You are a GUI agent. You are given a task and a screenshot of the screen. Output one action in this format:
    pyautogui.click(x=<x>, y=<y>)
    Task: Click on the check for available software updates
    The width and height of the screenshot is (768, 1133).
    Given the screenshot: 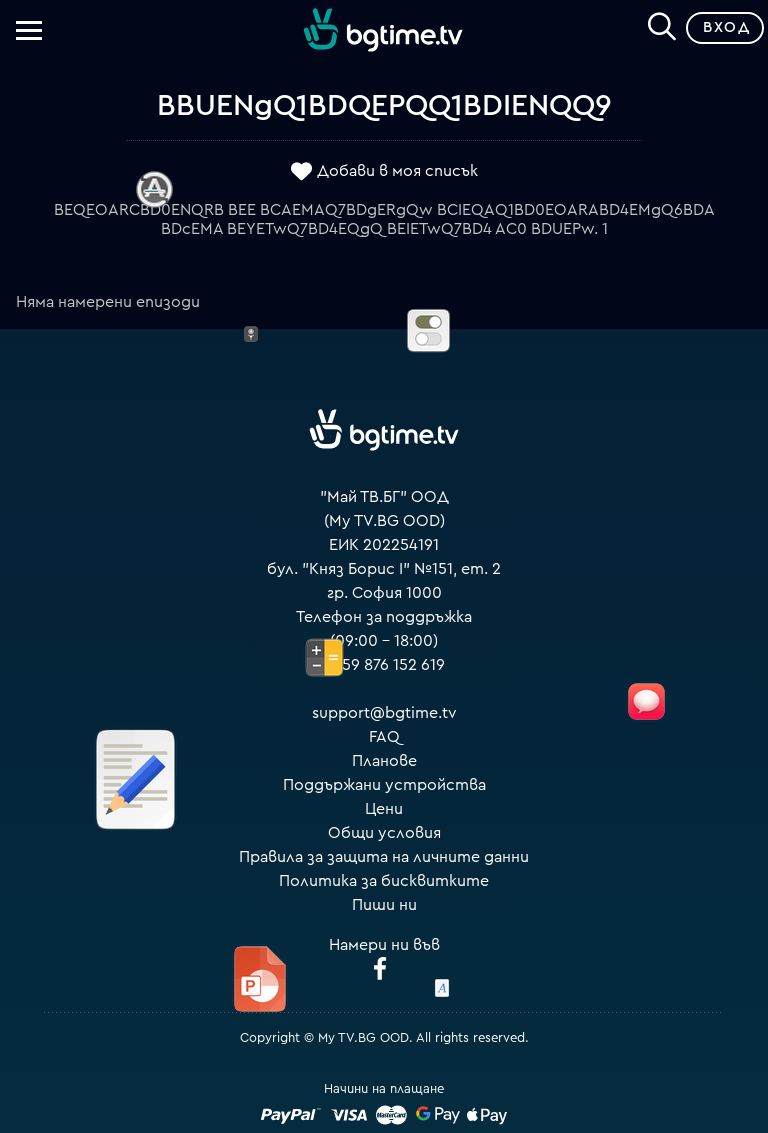 What is the action you would take?
    pyautogui.click(x=154, y=189)
    